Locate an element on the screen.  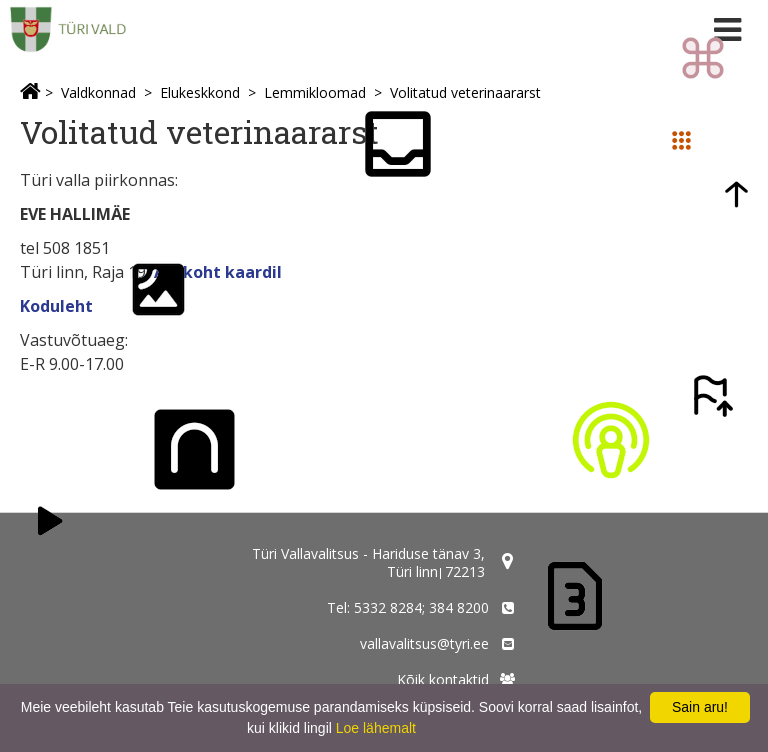
execute a keyboard command shortcut is located at coordinates (703, 58).